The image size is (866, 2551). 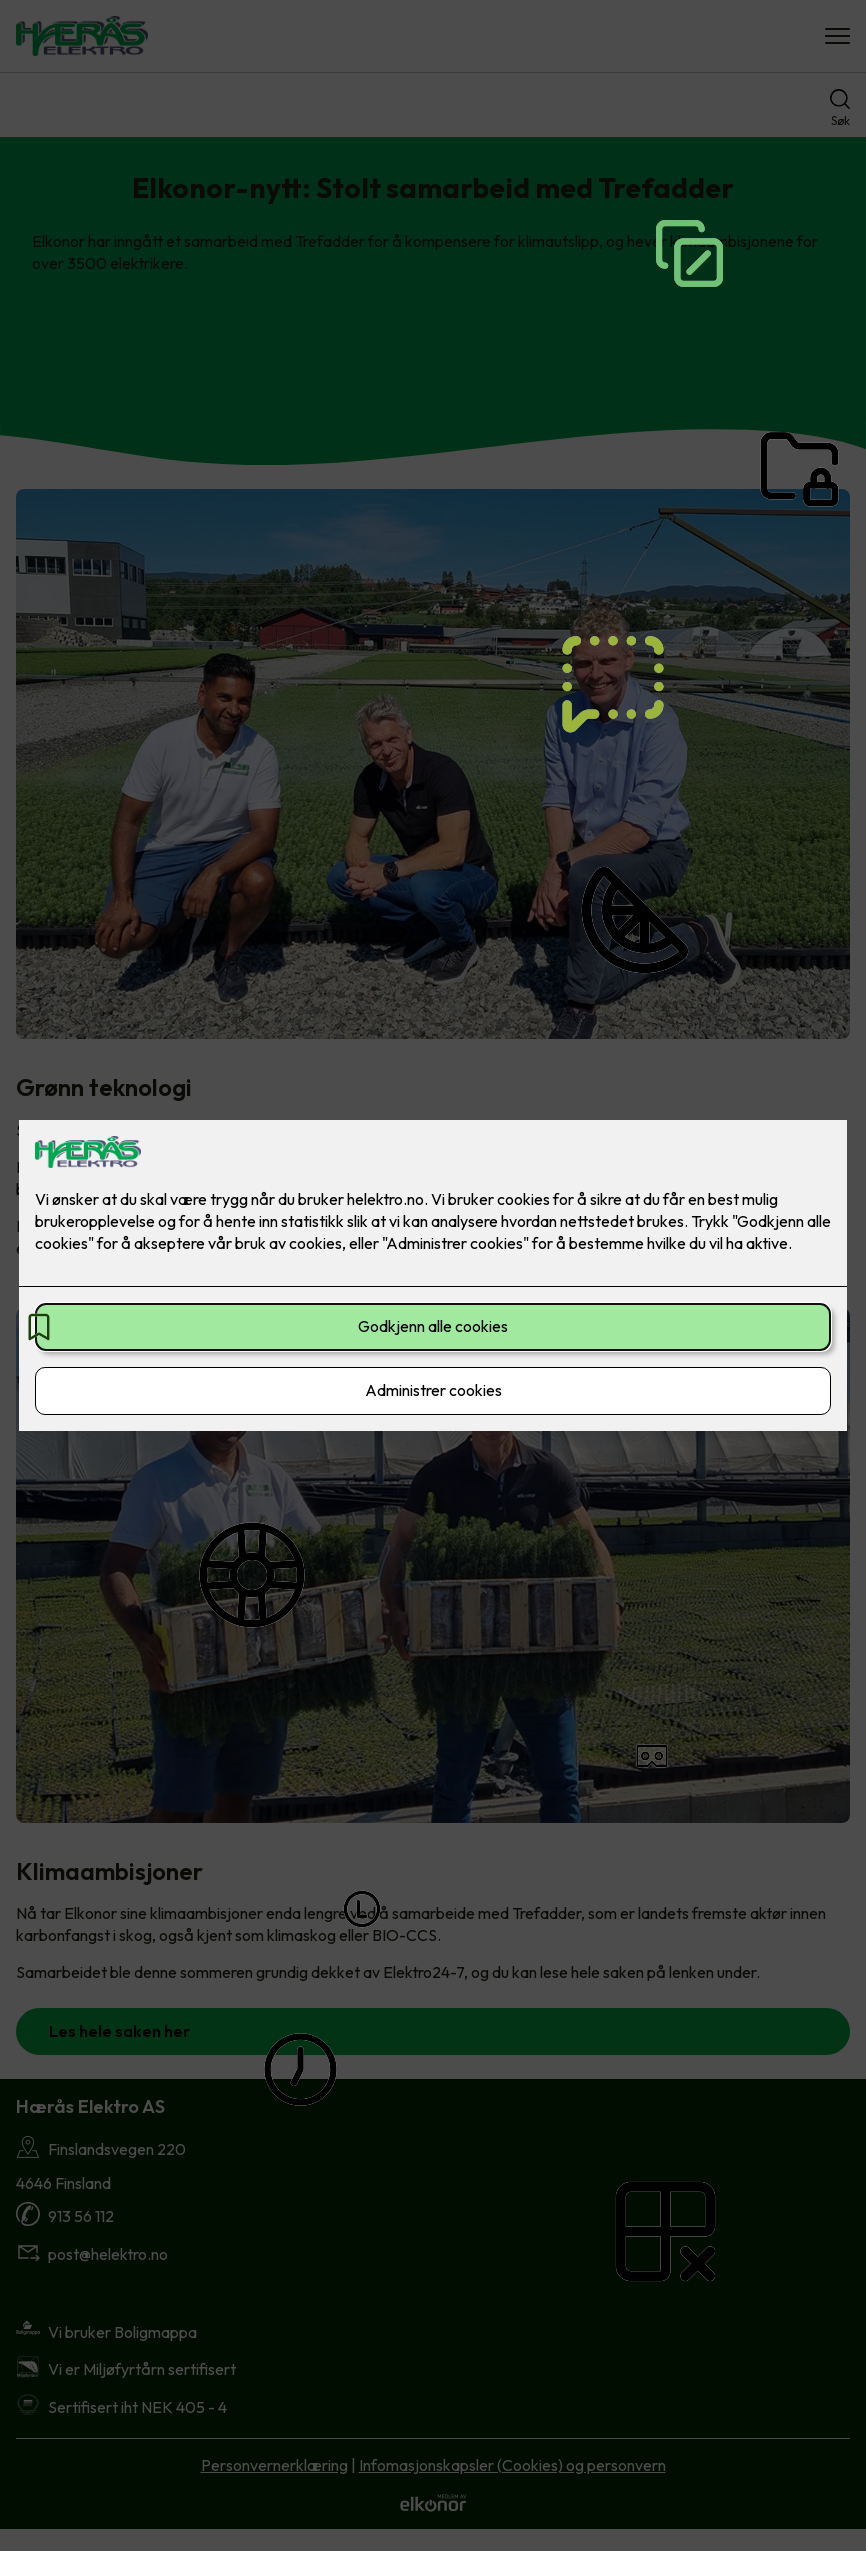 What do you see at coordinates (39, 1327) in the screenshot?
I see `save this item for later` at bounding box center [39, 1327].